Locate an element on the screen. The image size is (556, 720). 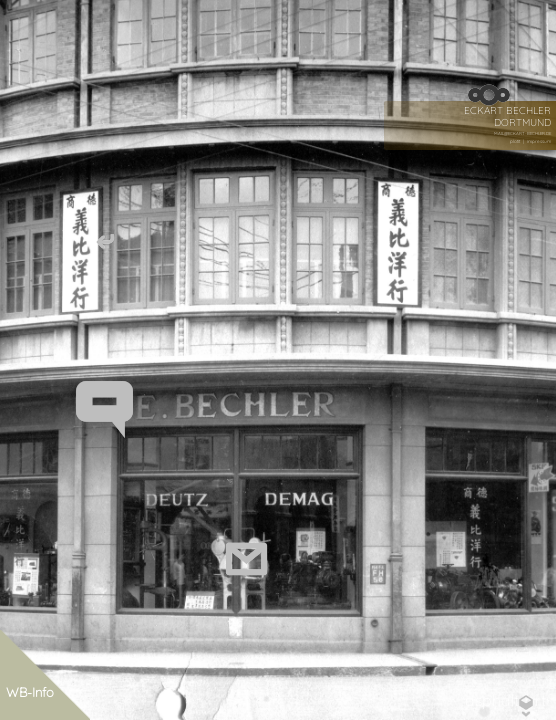
insert an object or 3D element into the document is located at coordinates (526, 706).